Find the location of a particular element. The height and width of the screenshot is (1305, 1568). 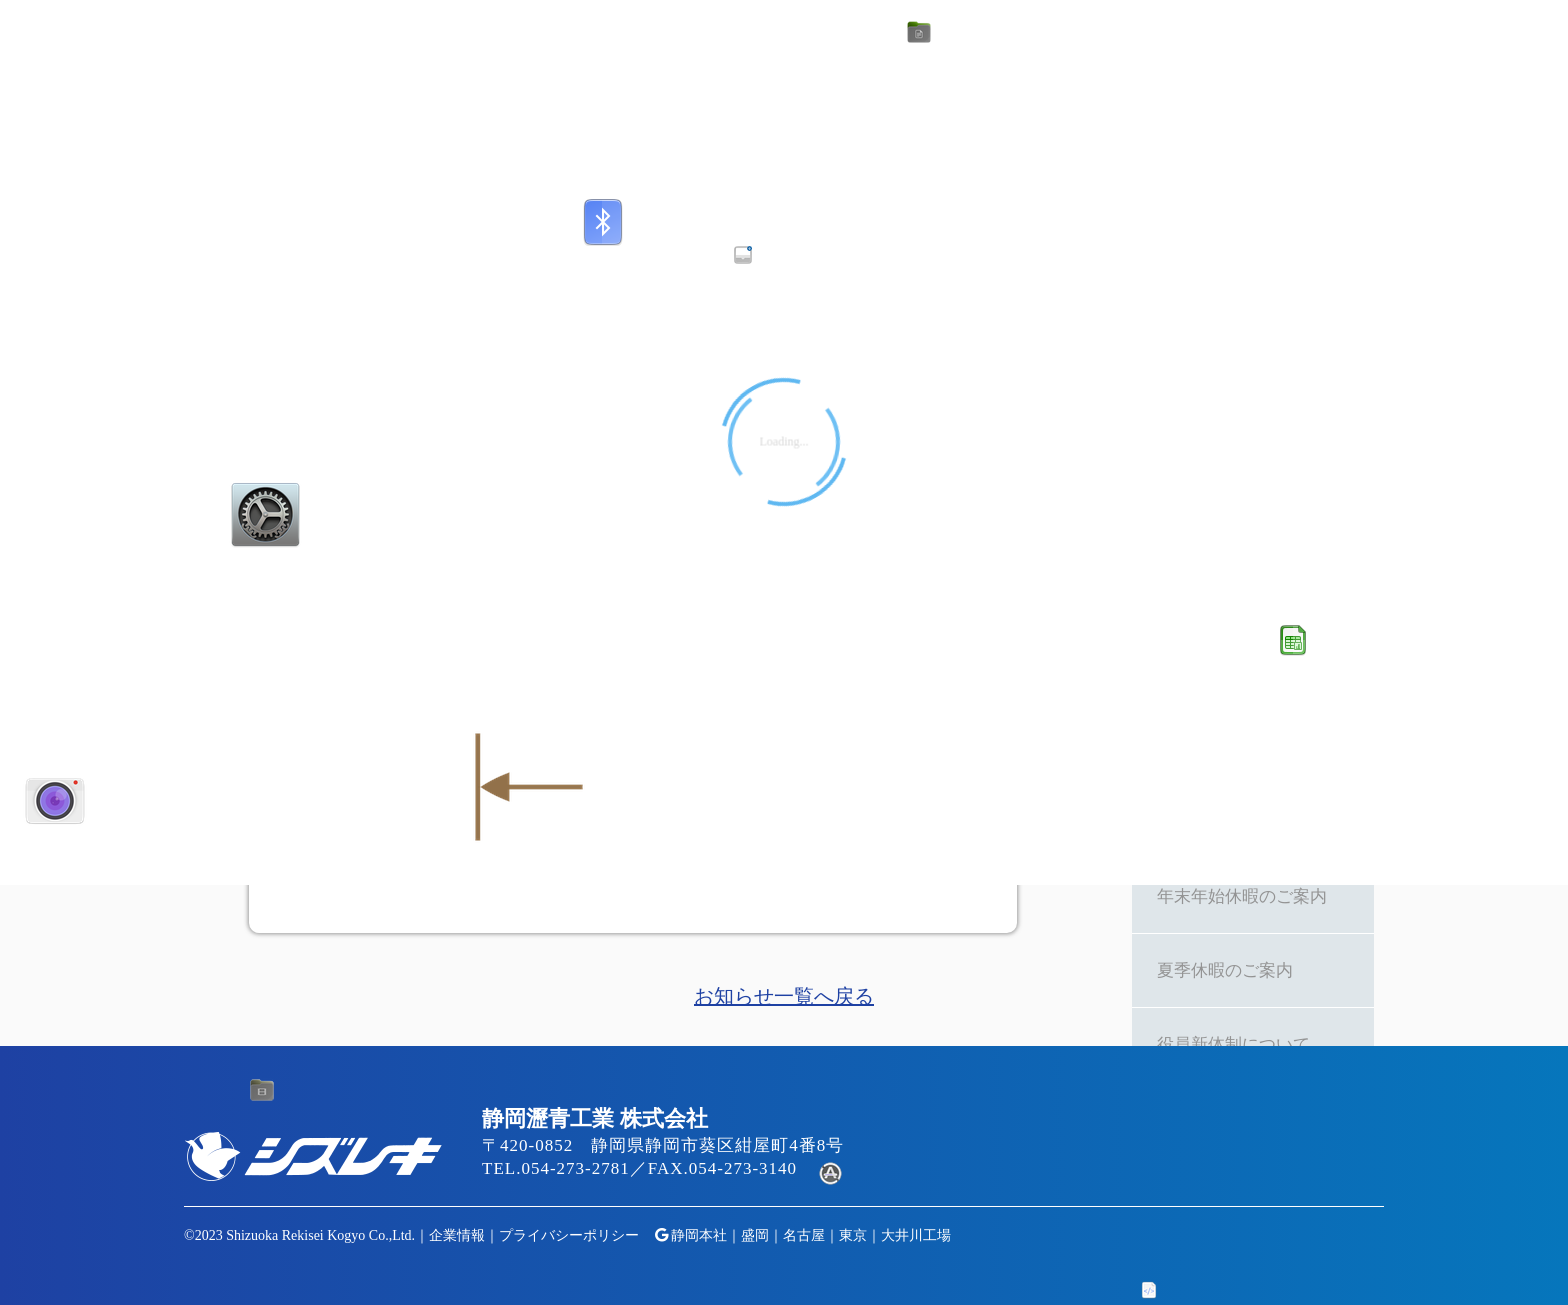

open your videos folder is located at coordinates (262, 1090).